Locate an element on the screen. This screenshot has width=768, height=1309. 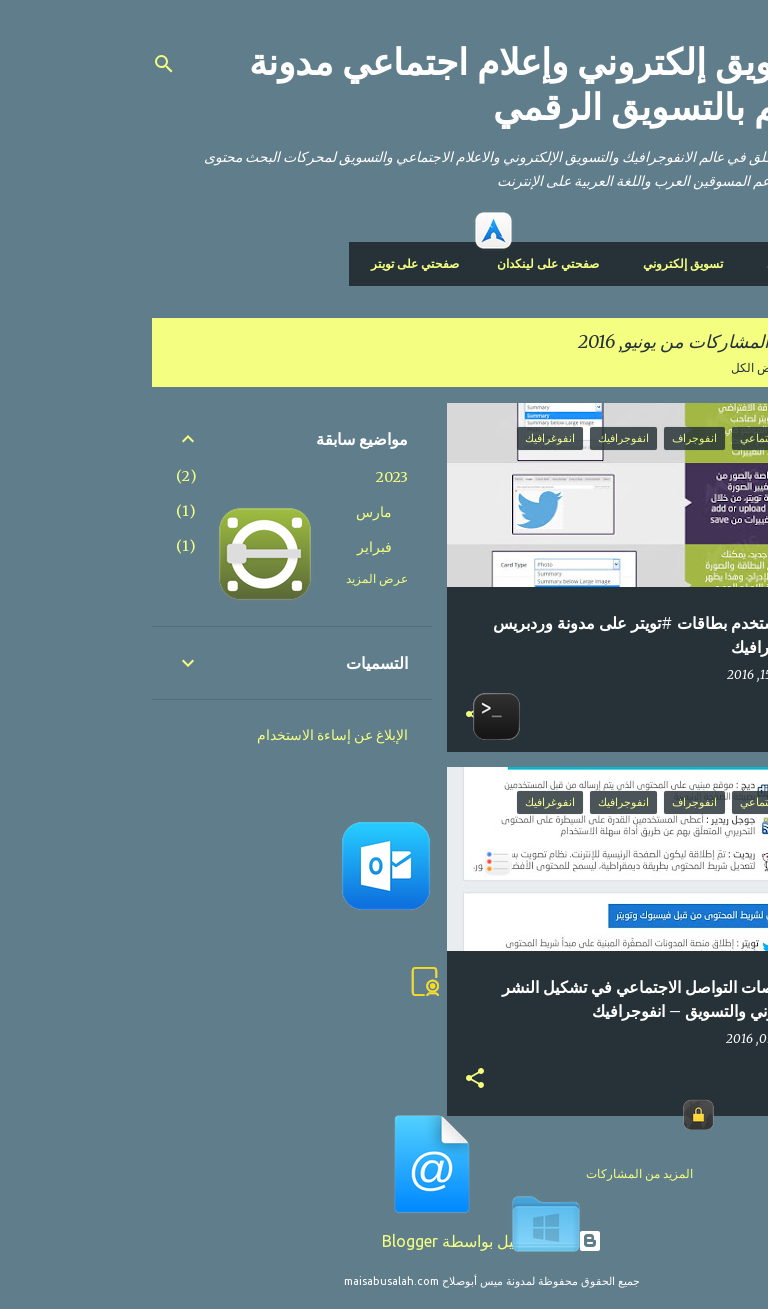
access ssl/tls security settings for web browser is located at coordinates (698, 1115).